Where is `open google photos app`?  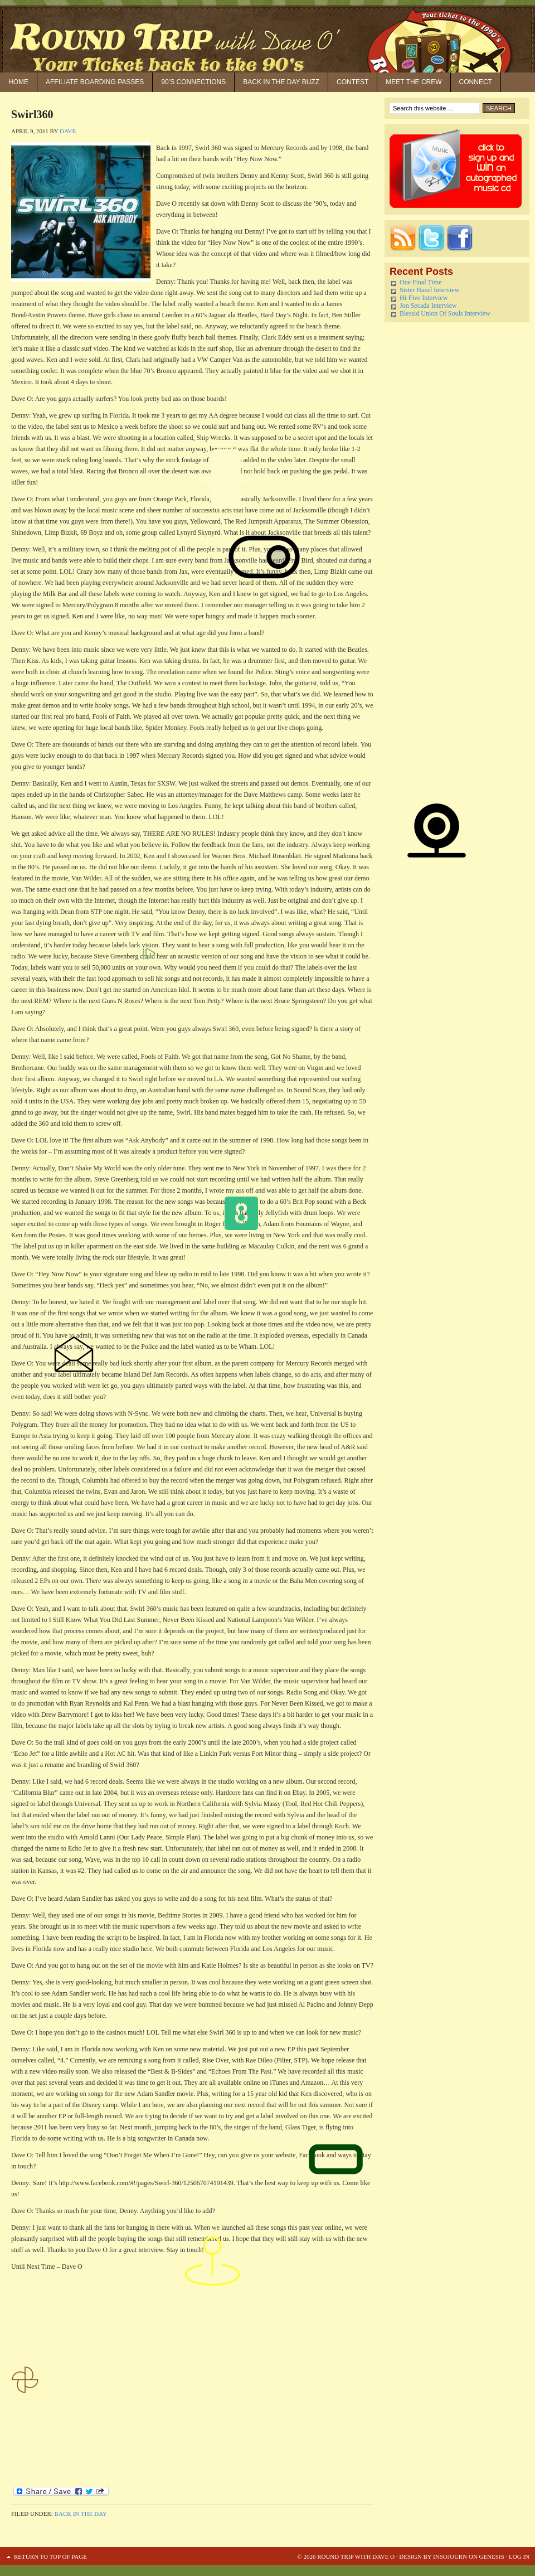 open google photos app is located at coordinates (25, 2380).